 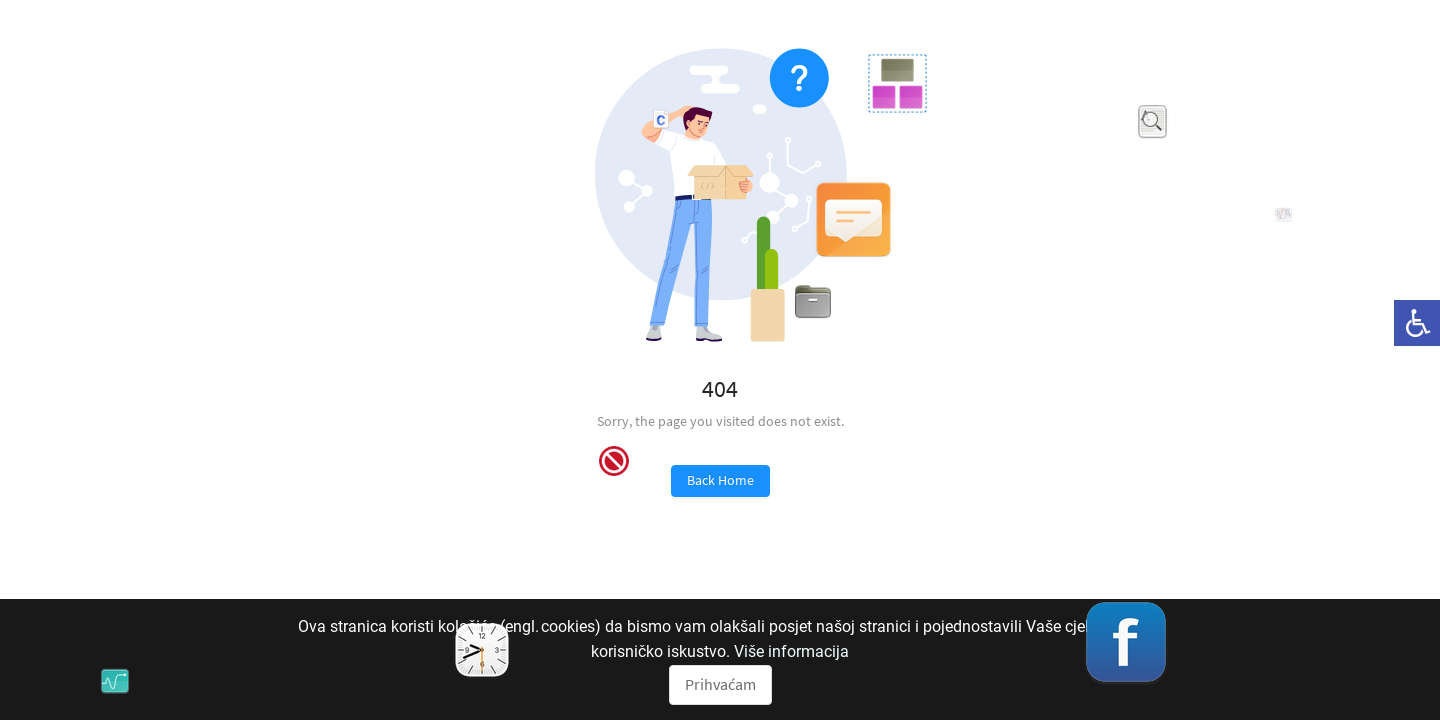 What do you see at coordinates (614, 461) in the screenshot?
I see `delete selected email message` at bounding box center [614, 461].